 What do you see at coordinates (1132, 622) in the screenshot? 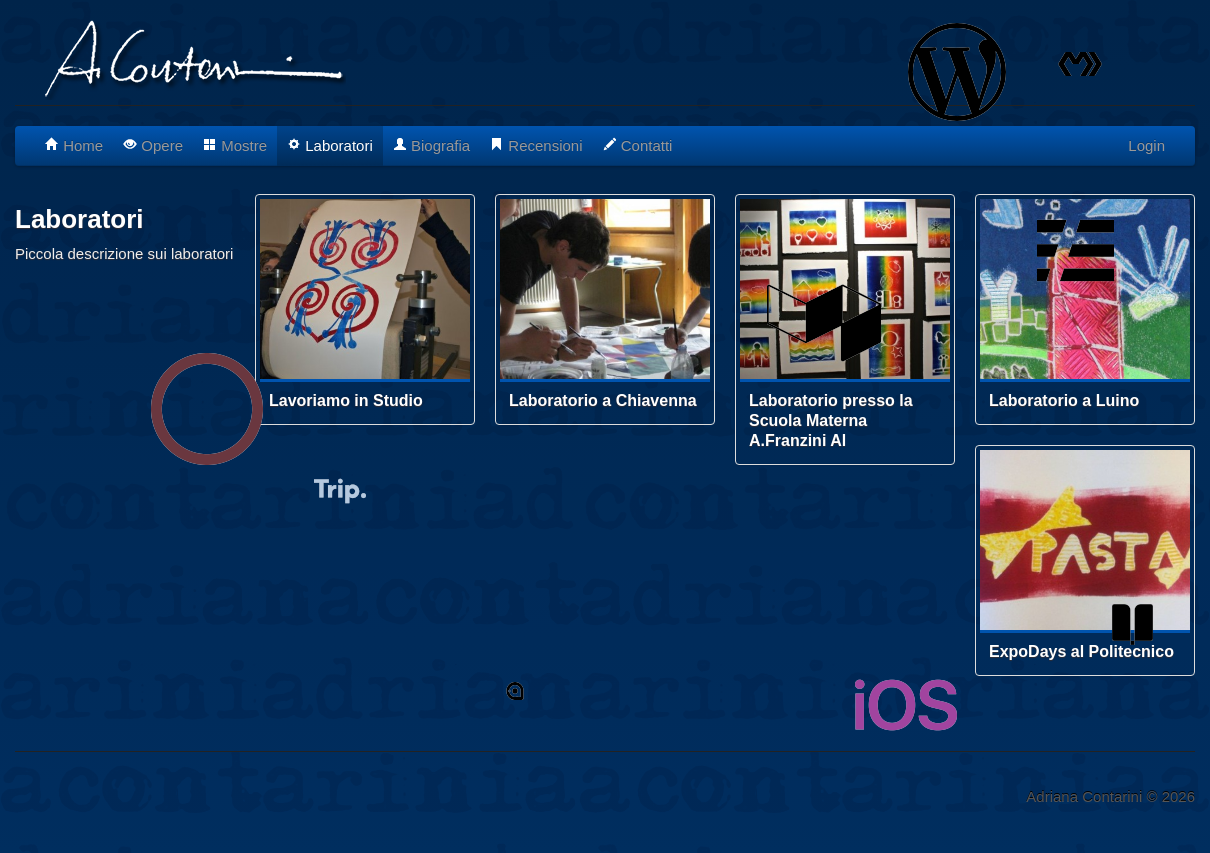
I see `open reading mode or e-reader` at bounding box center [1132, 622].